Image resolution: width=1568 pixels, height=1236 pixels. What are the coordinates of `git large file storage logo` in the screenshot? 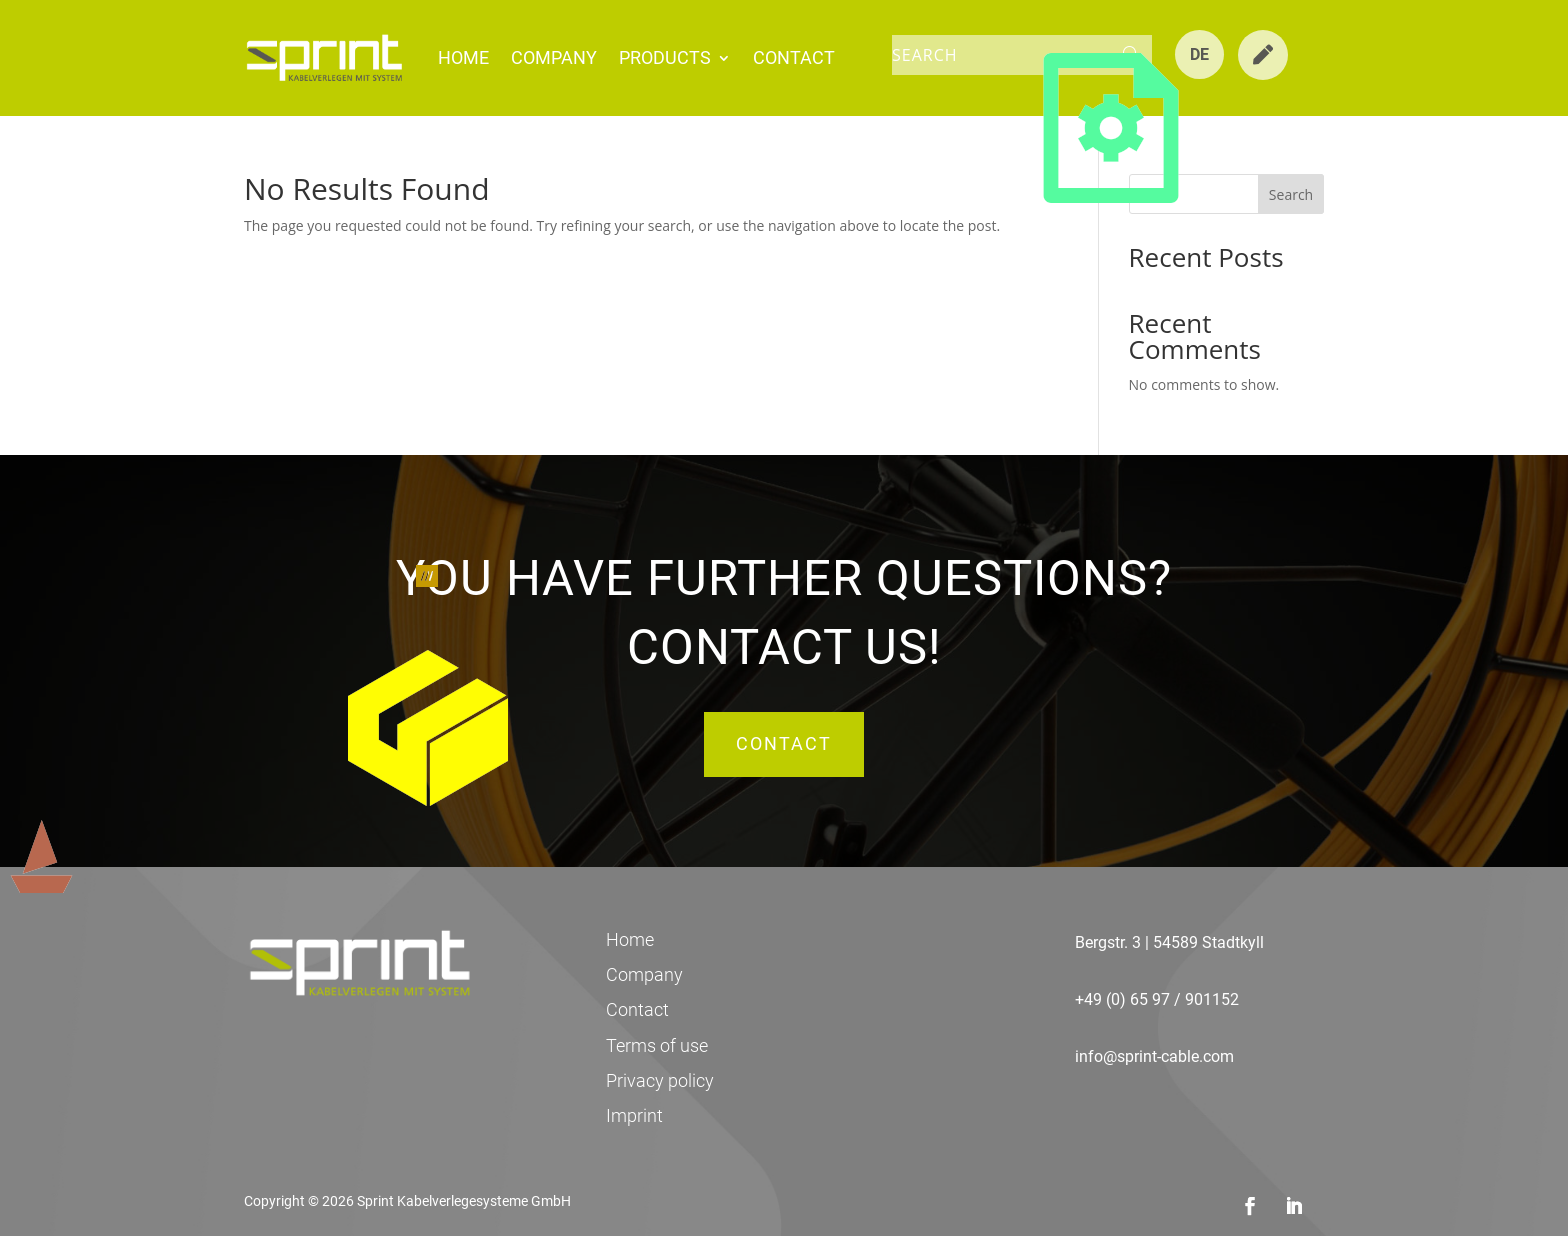 It's located at (428, 728).